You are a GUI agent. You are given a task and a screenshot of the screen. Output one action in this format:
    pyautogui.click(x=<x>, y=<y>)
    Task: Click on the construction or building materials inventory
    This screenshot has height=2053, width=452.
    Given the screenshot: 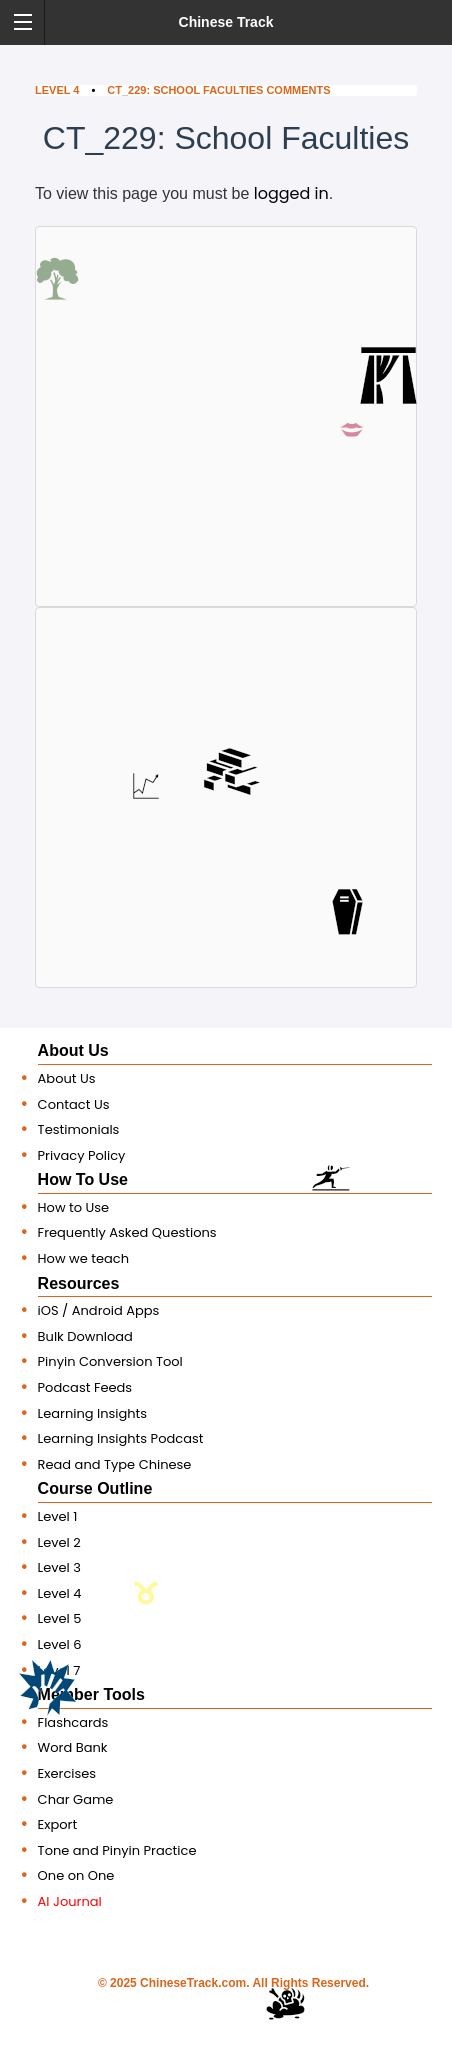 What is the action you would take?
    pyautogui.click(x=232, y=770)
    